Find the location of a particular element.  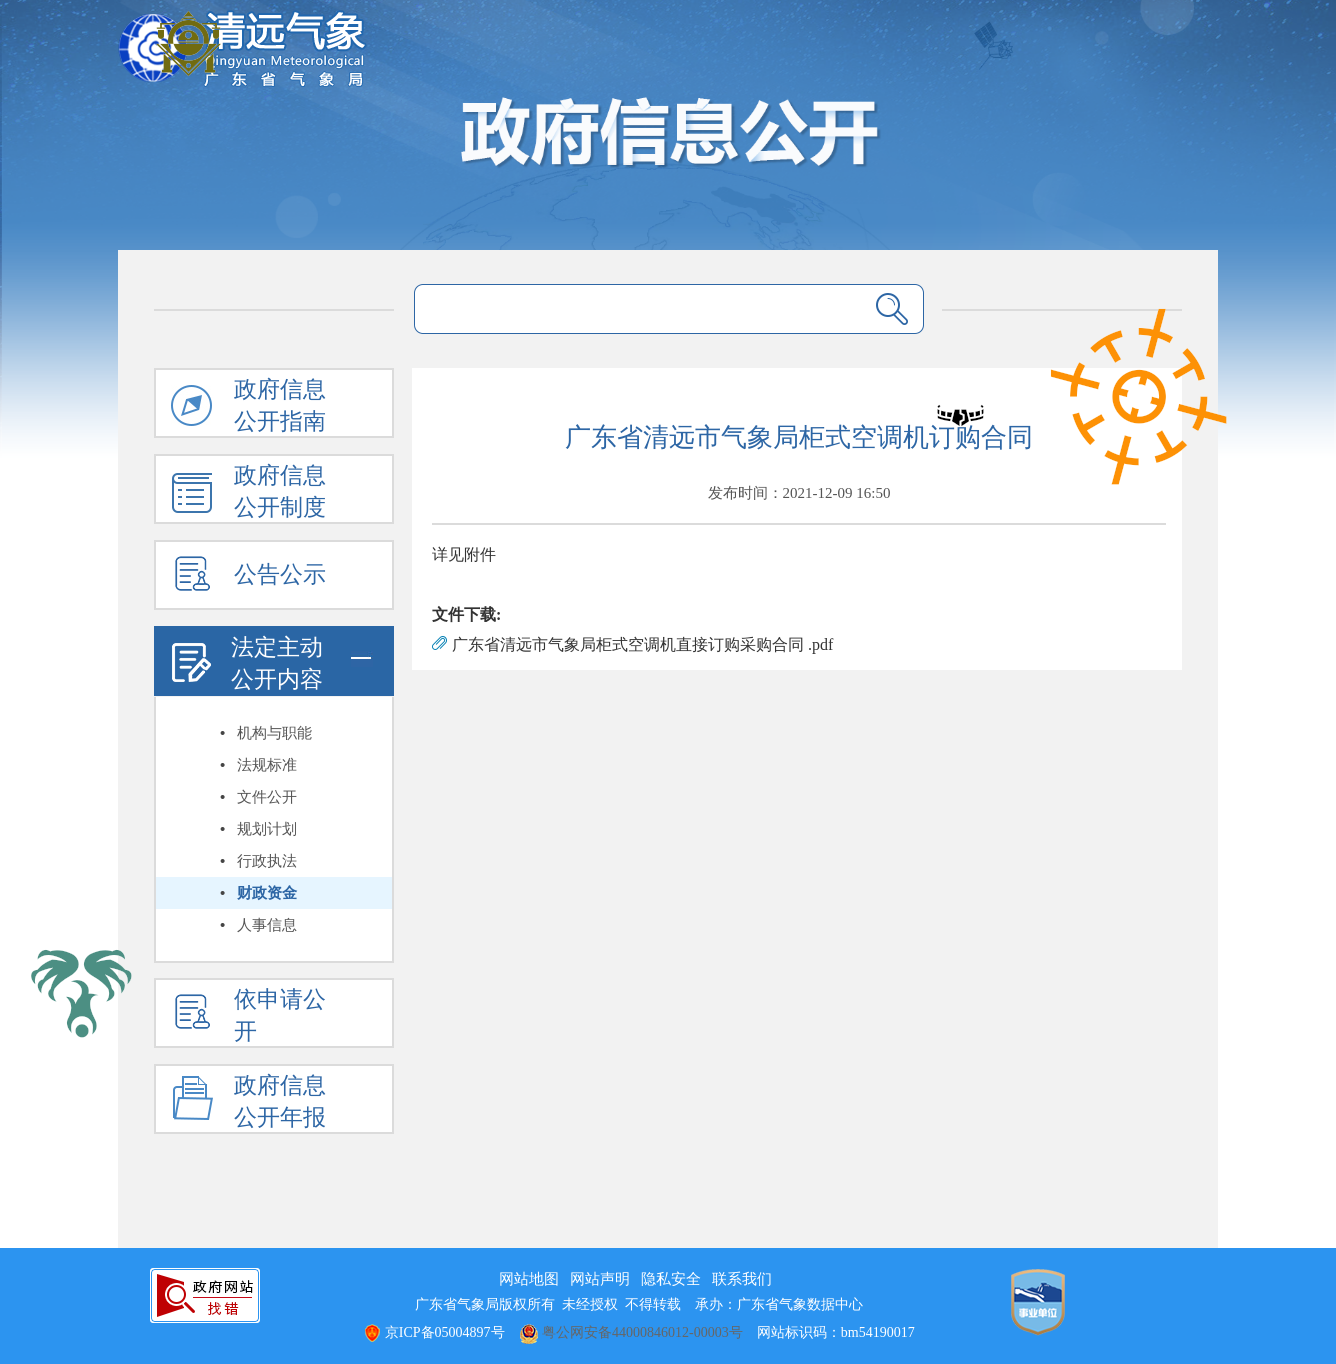

decorative emblem or badge for a game achievement is located at coordinates (188, 43).